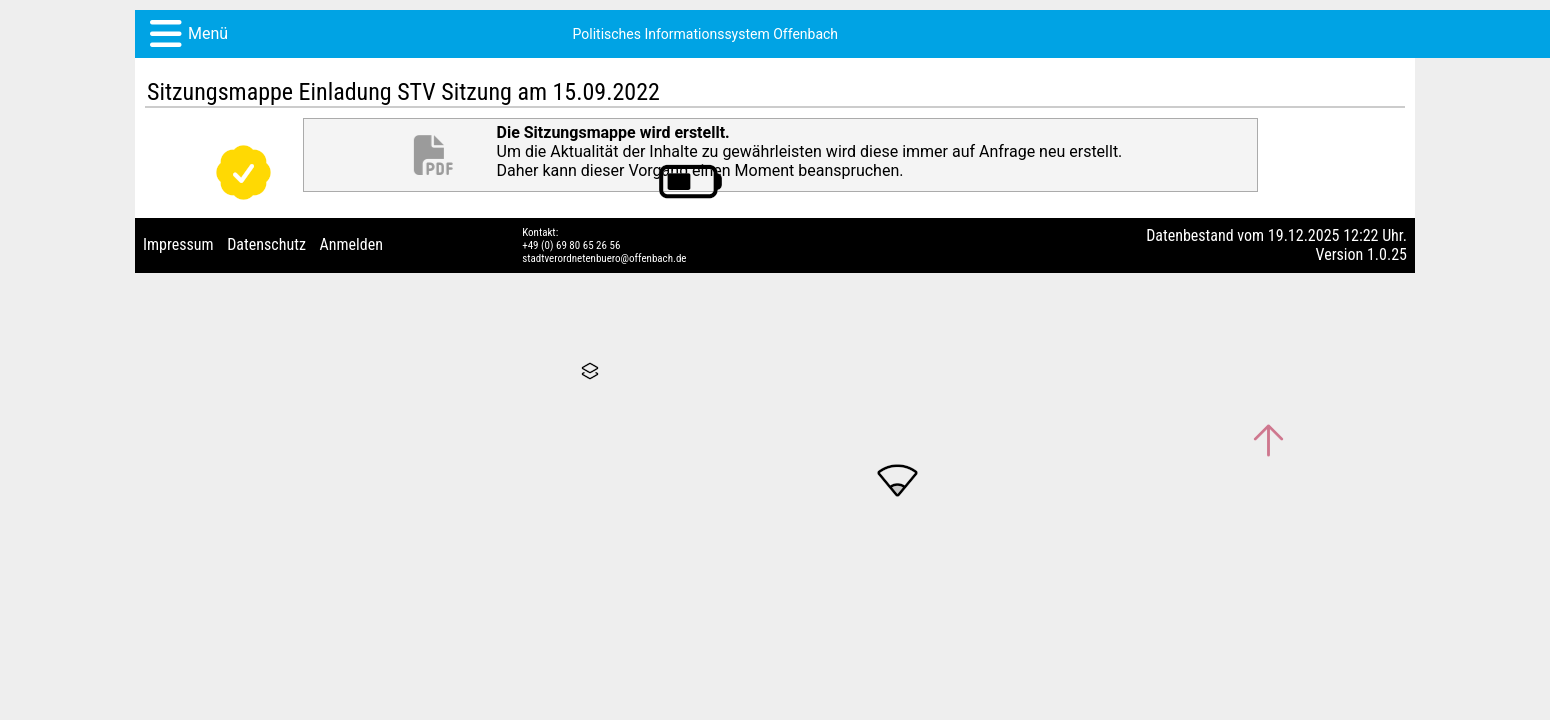 The image size is (1550, 720). What do you see at coordinates (1268, 440) in the screenshot?
I see `move item up in a list` at bounding box center [1268, 440].